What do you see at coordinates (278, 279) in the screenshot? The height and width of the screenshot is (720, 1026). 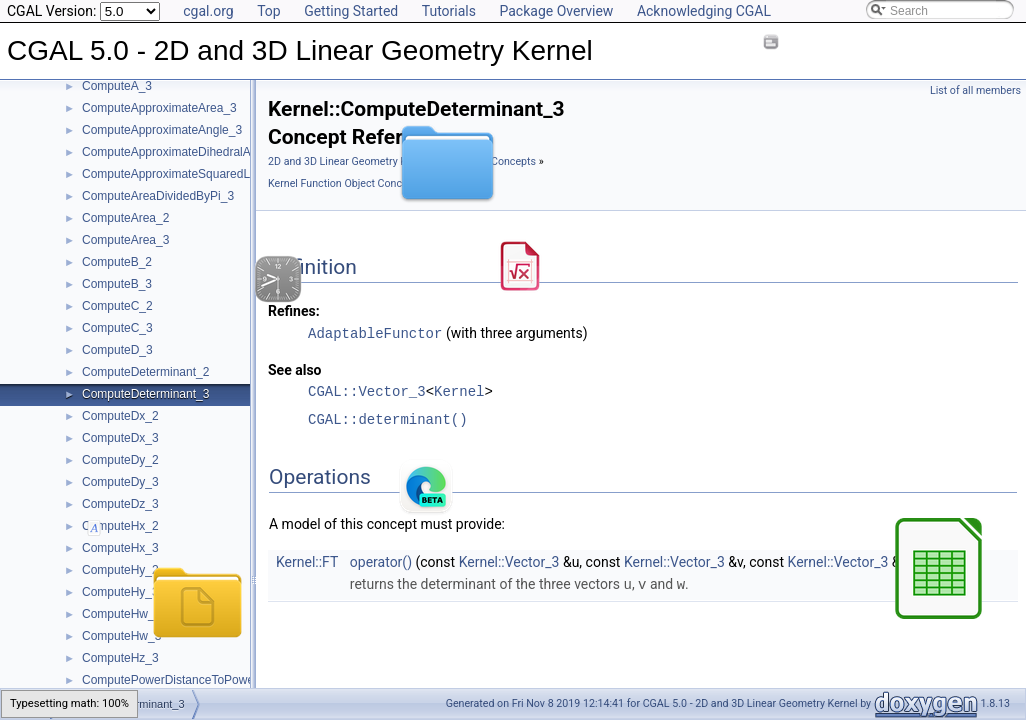 I see `open the clock app` at bounding box center [278, 279].